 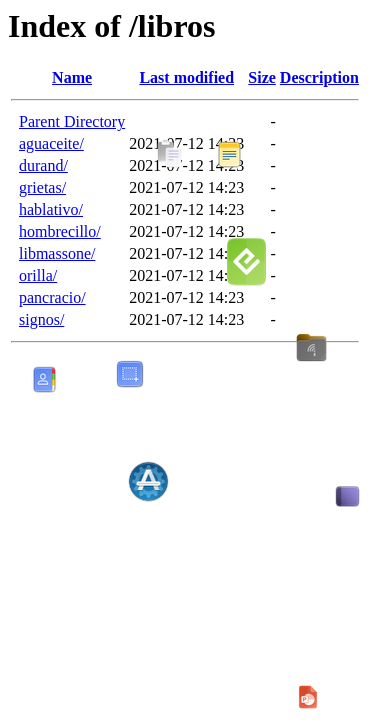 What do you see at coordinates (229, 154) in the screenshot?
I see `open bijiben notes app` at bounding box center [229, 154].